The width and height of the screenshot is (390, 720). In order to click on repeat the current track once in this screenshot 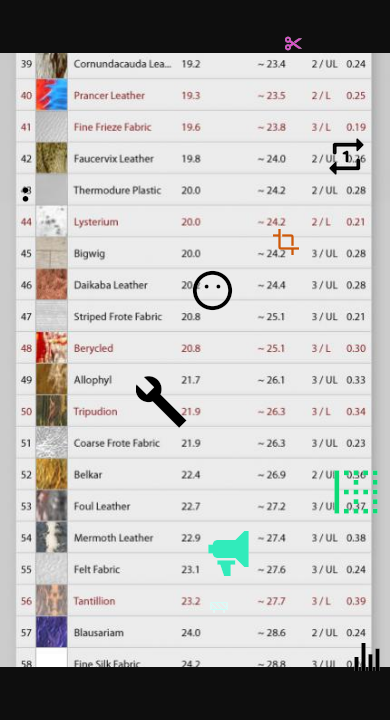, I will do `click(346, 156)`.